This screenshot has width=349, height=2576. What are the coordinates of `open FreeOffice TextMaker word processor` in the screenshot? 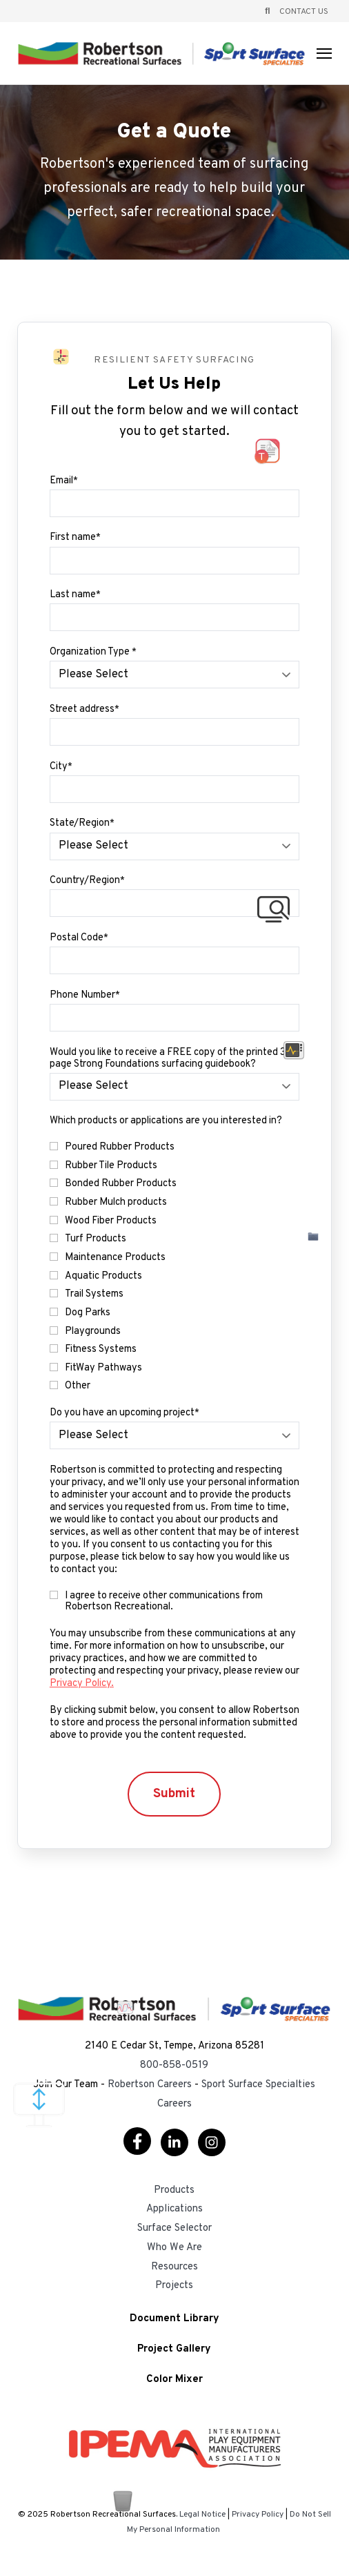 It's located at (268, 451).